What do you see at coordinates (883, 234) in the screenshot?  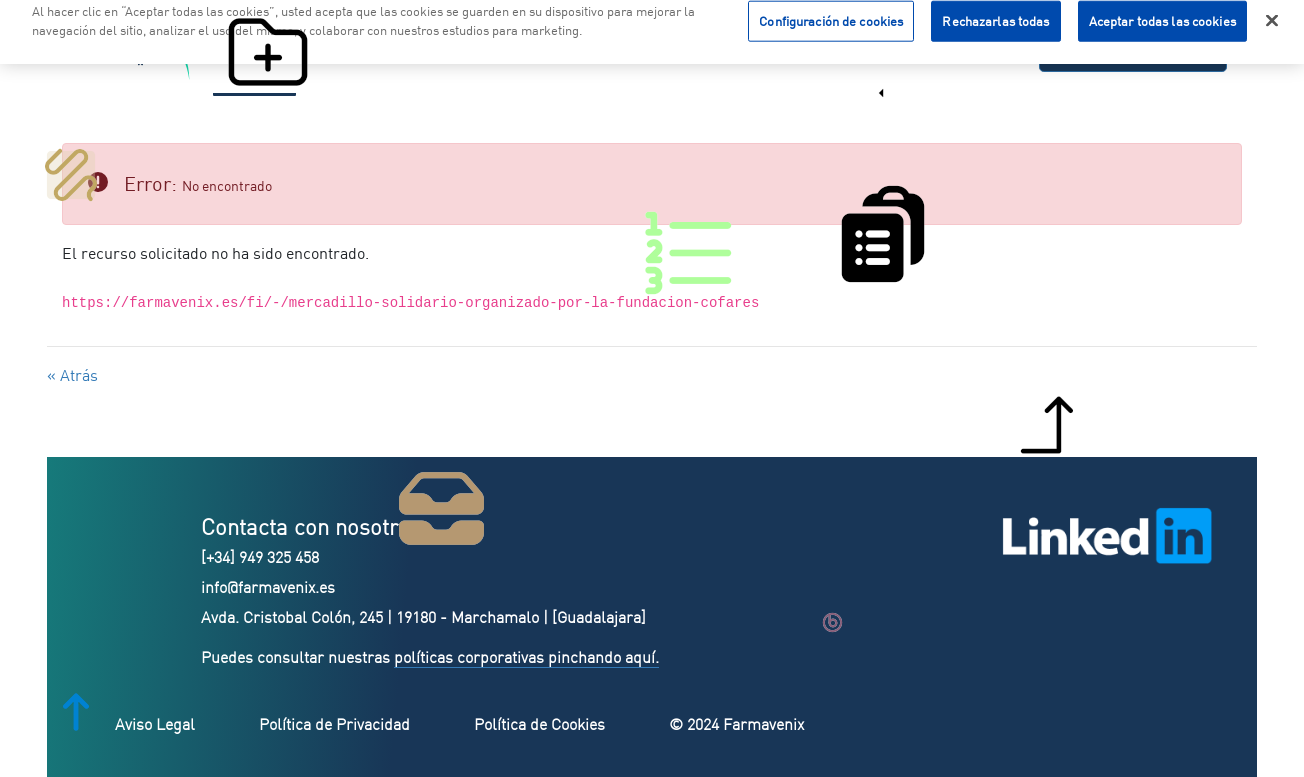 I see `view clipboard with list items` at bounding box center [883, 234].